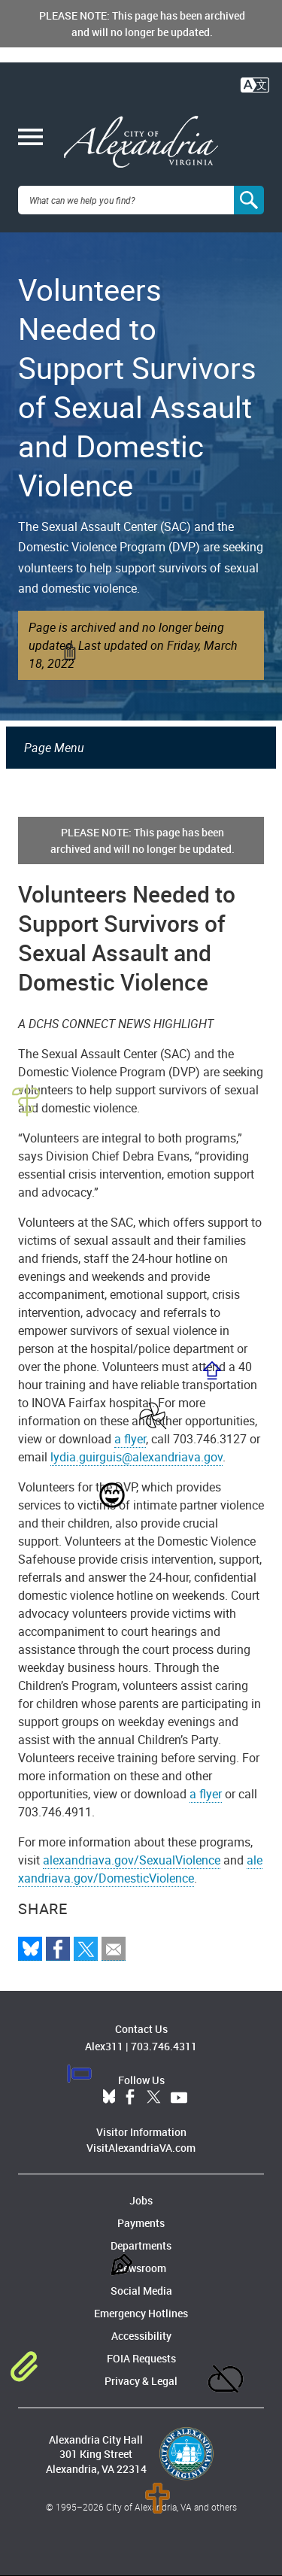  Describe the element at coordinates (157, 2498) in the screenshot. I see `indicates a religious or faith-based feature` at that location.